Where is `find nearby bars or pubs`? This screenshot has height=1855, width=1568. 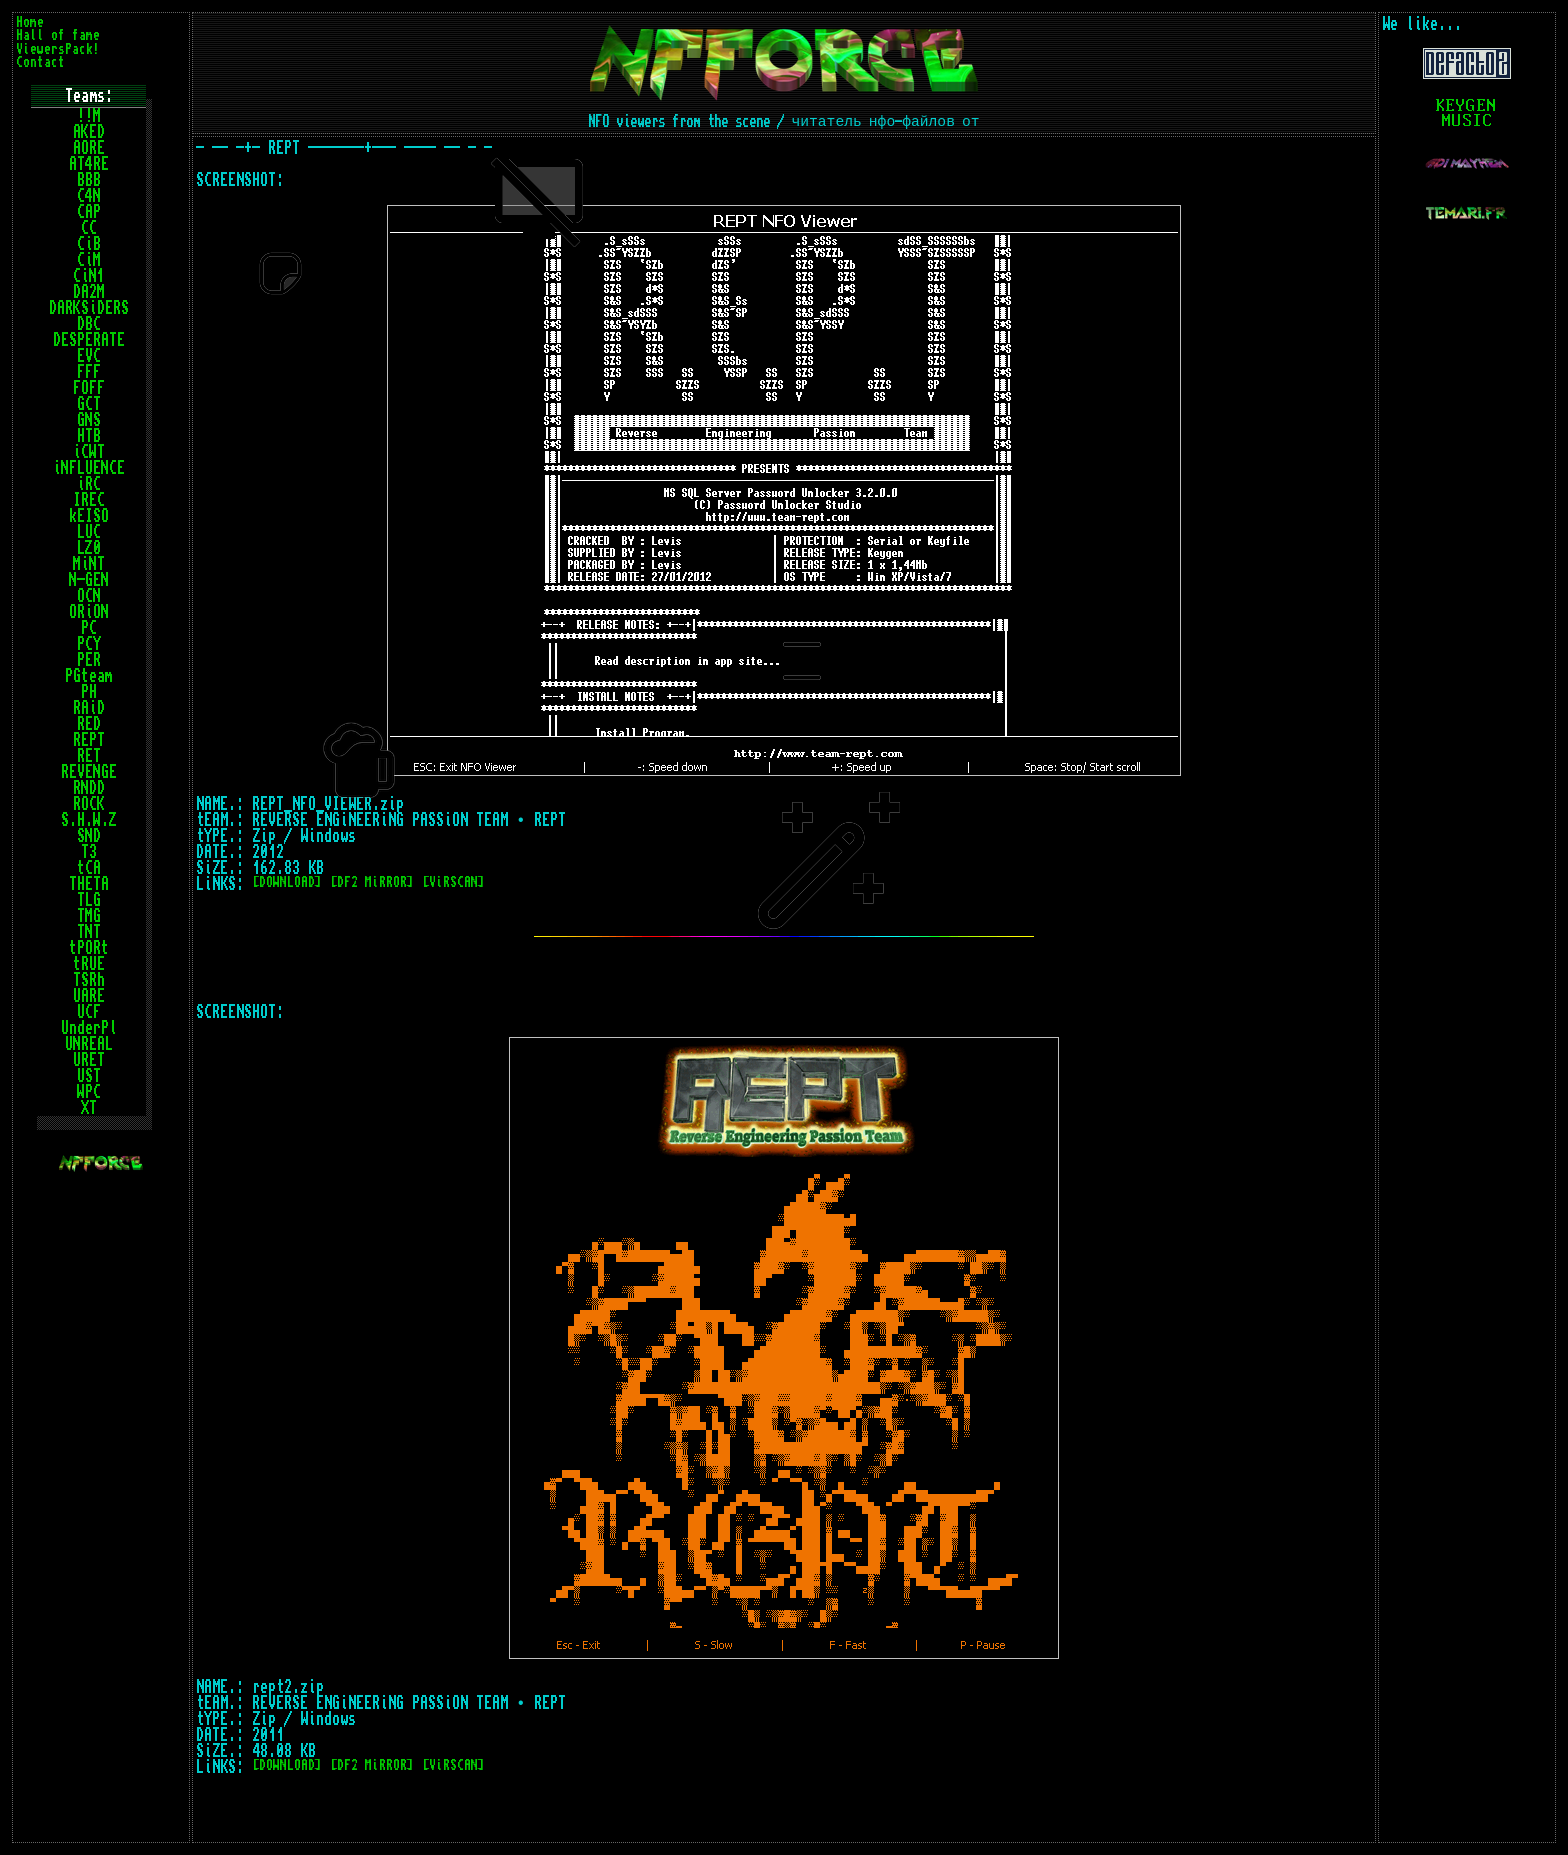
find nearby bars or pubs is located at coordinates (359, 762).